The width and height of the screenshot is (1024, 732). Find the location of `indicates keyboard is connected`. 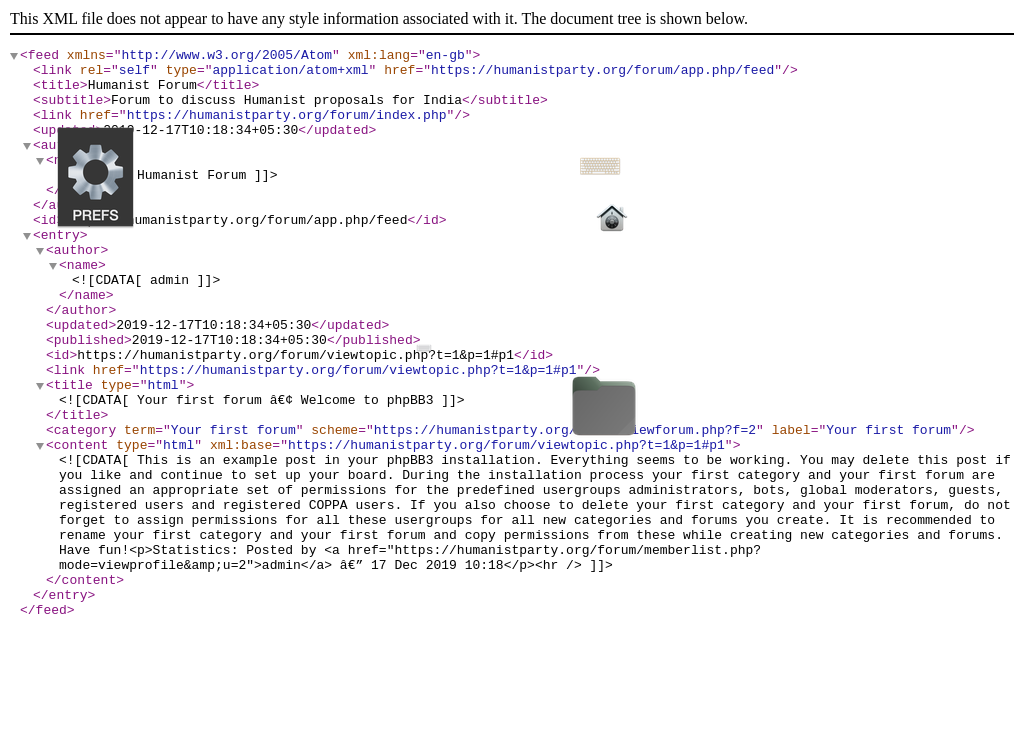

indicates keyboard is connected is located at coordinates (424, 348).